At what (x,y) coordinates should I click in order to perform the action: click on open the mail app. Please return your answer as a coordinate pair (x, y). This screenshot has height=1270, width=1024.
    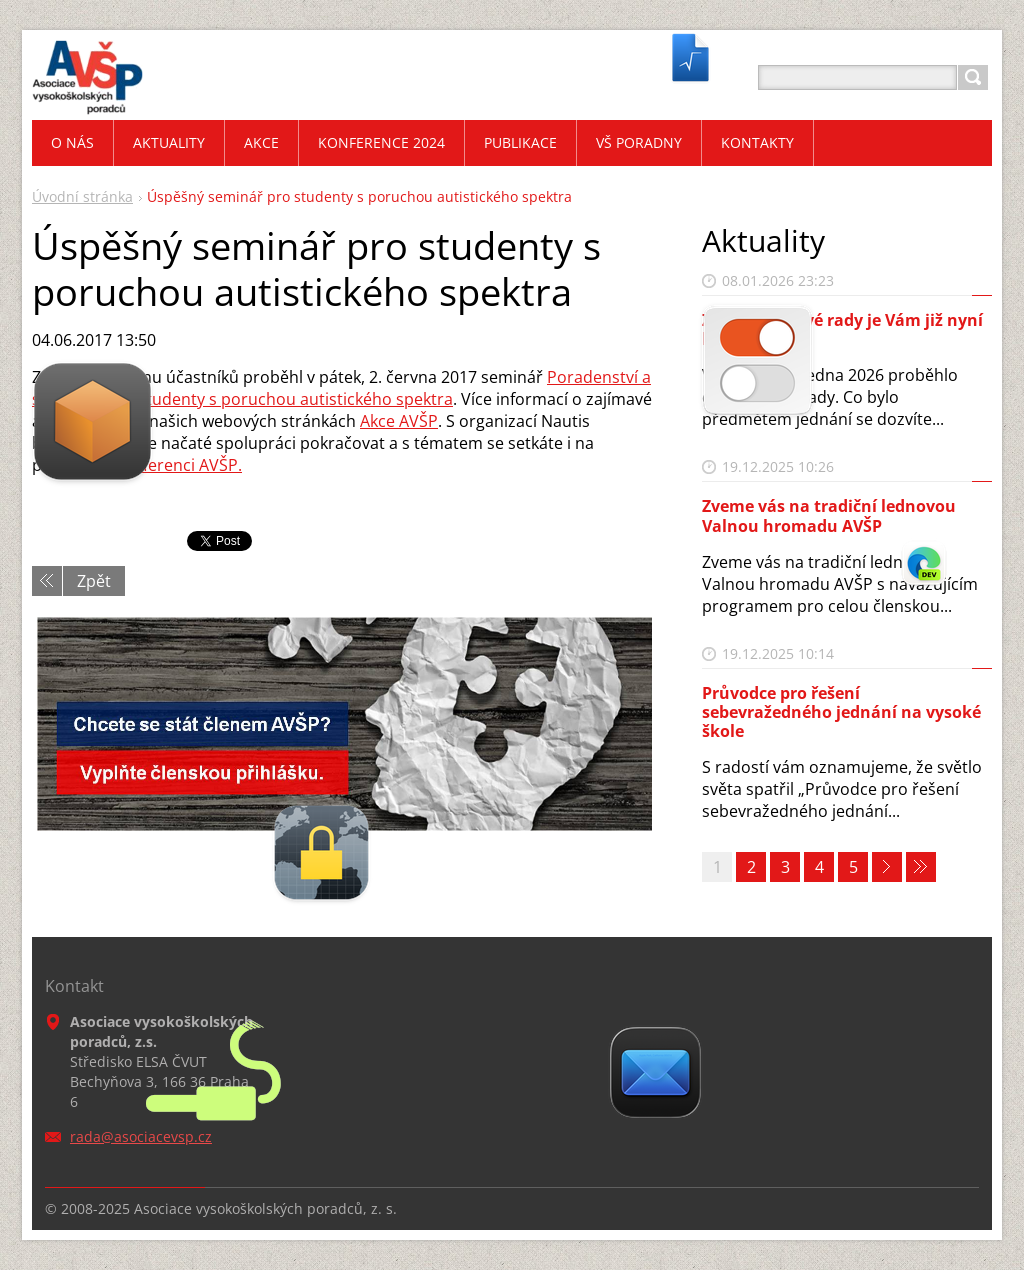
    Looking at the image, I should click on (655, 1072).